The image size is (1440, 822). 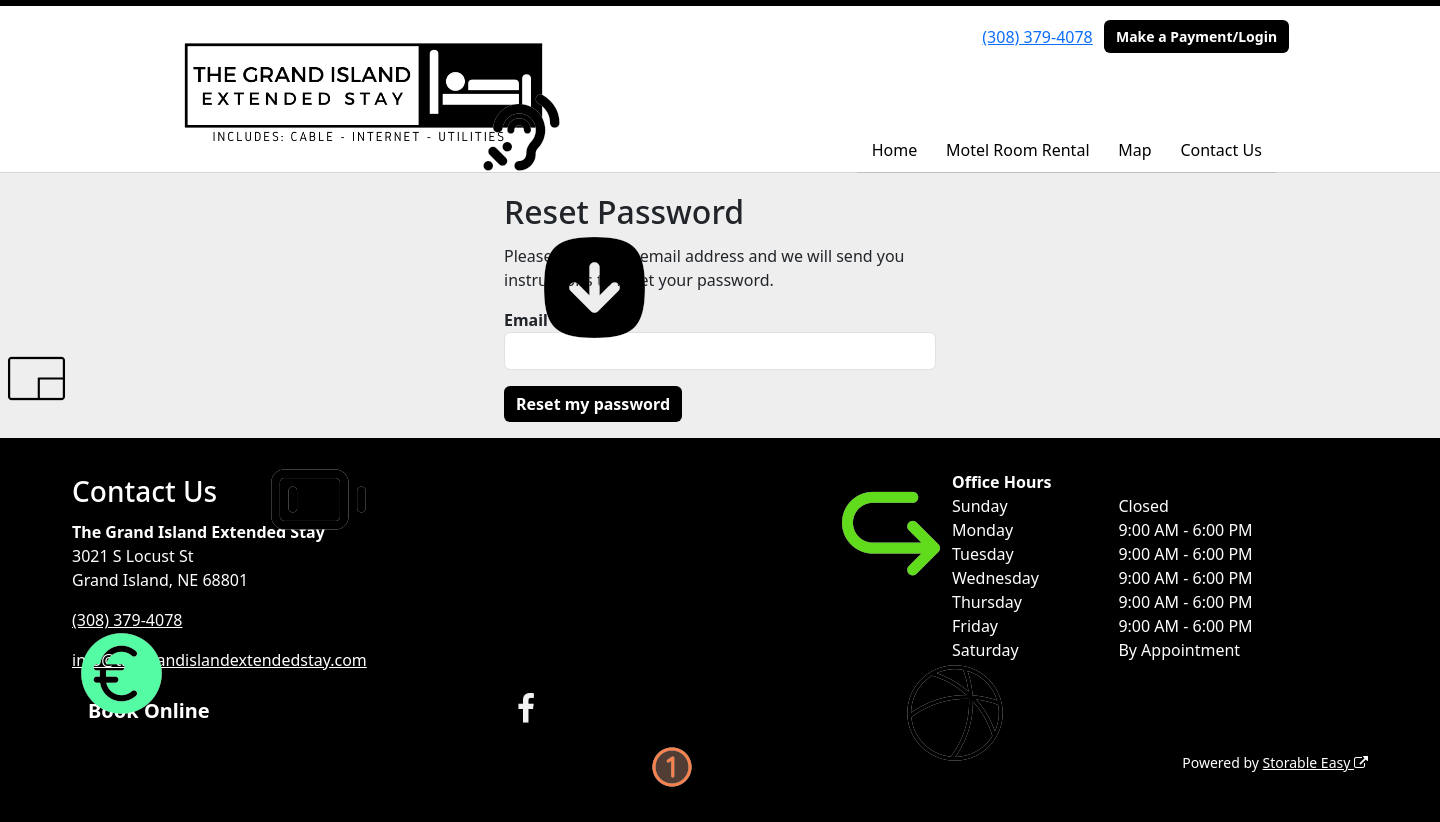 I want to click on indicates low battery level, so click(x=318, y=499).